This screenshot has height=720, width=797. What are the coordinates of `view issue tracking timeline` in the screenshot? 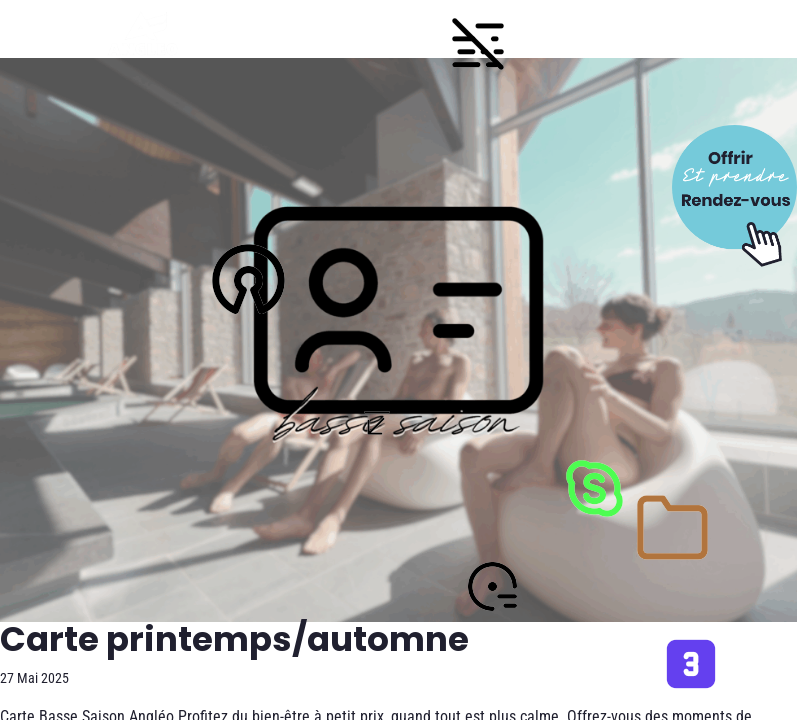 It's located at (492, 586).